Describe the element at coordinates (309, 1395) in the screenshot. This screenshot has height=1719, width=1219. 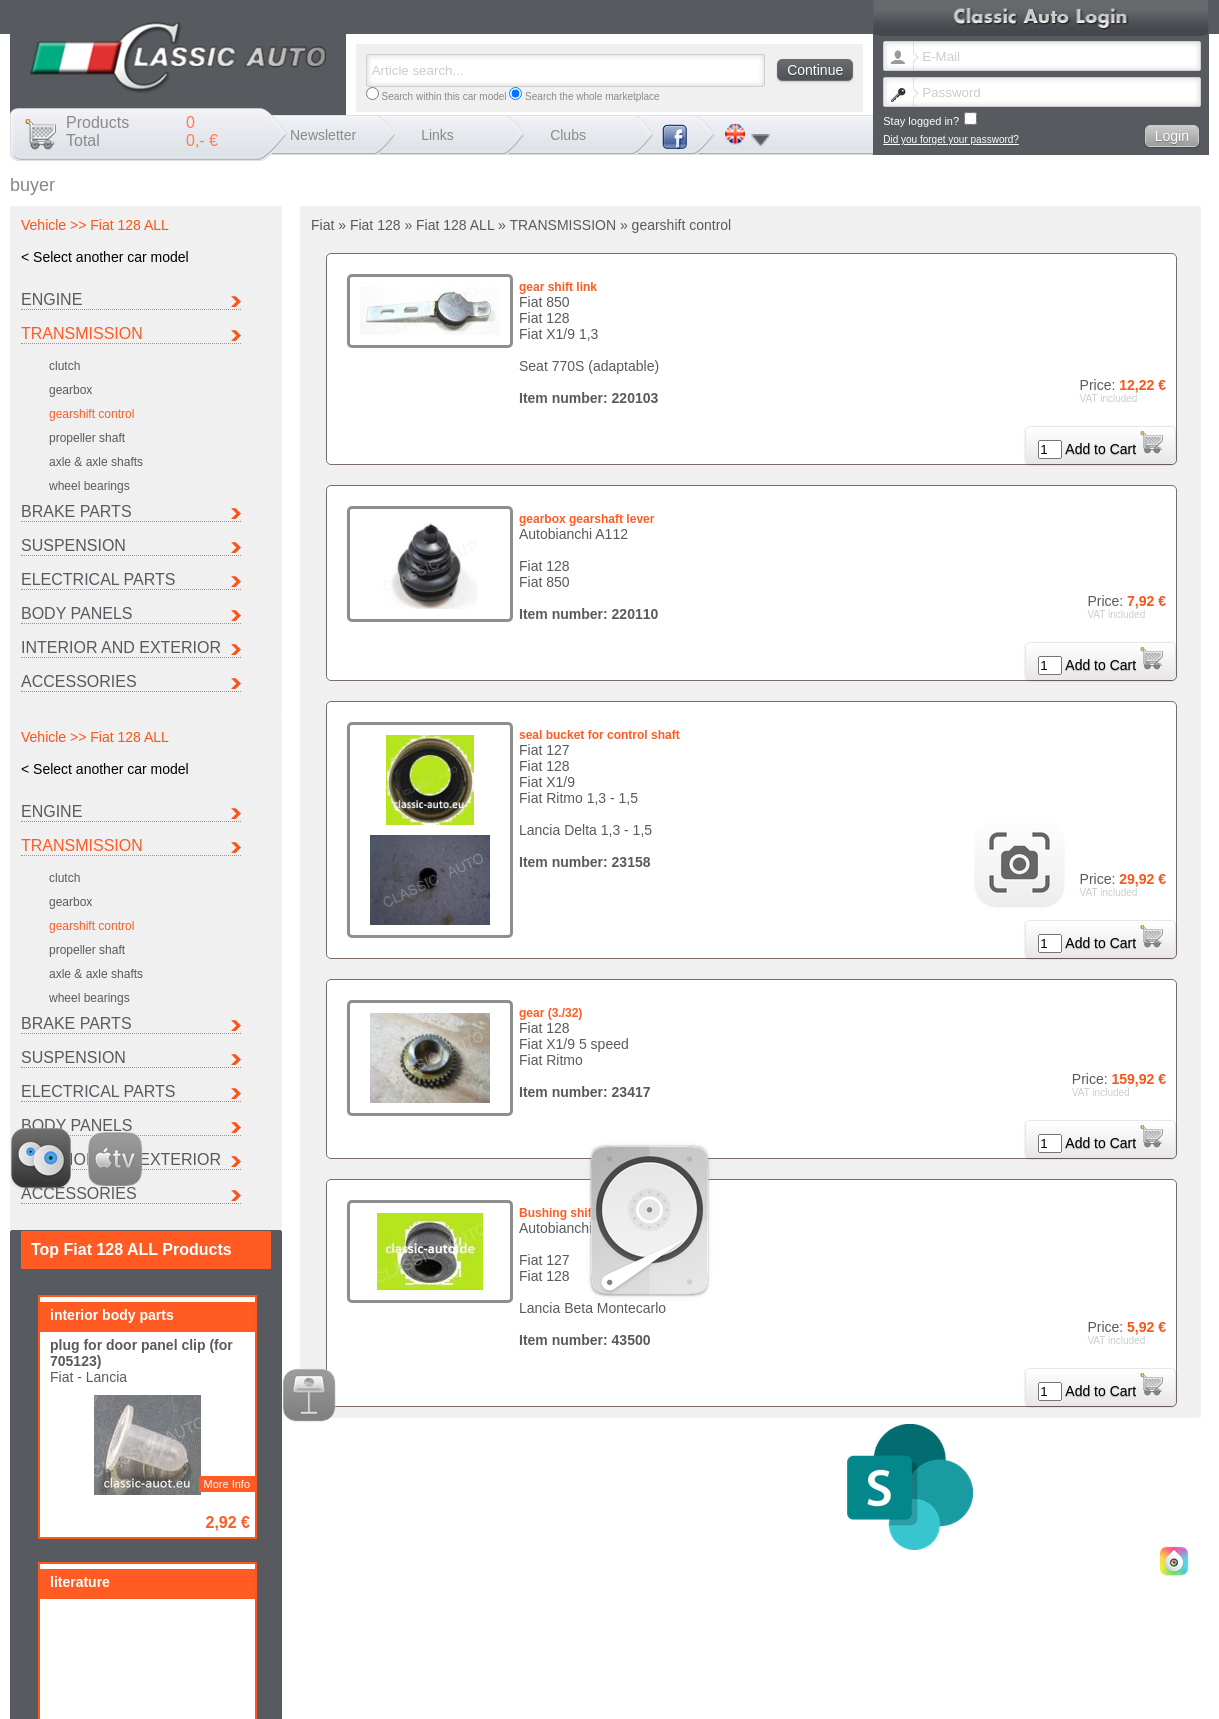
I see `open Keynote to create or edit presentations` at that location.